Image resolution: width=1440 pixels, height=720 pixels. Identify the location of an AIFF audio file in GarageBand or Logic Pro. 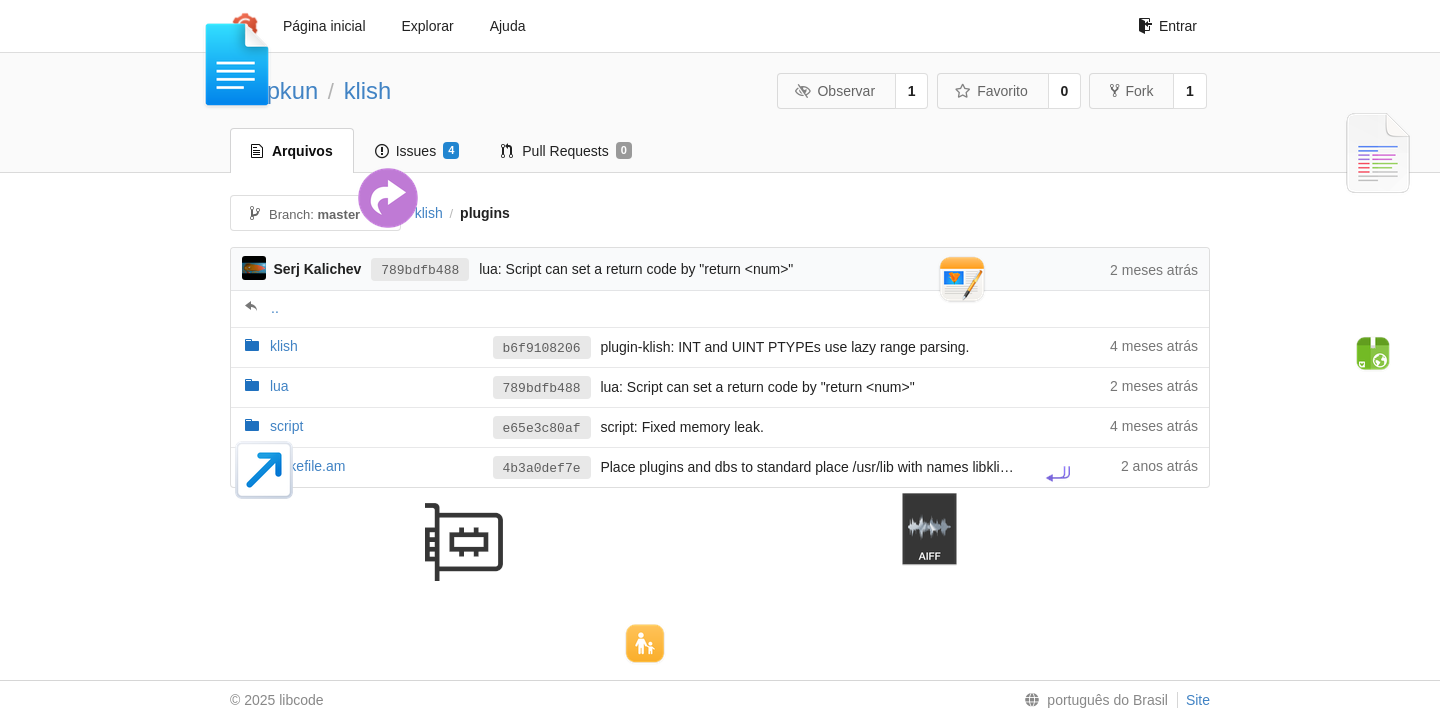
(929, 530).